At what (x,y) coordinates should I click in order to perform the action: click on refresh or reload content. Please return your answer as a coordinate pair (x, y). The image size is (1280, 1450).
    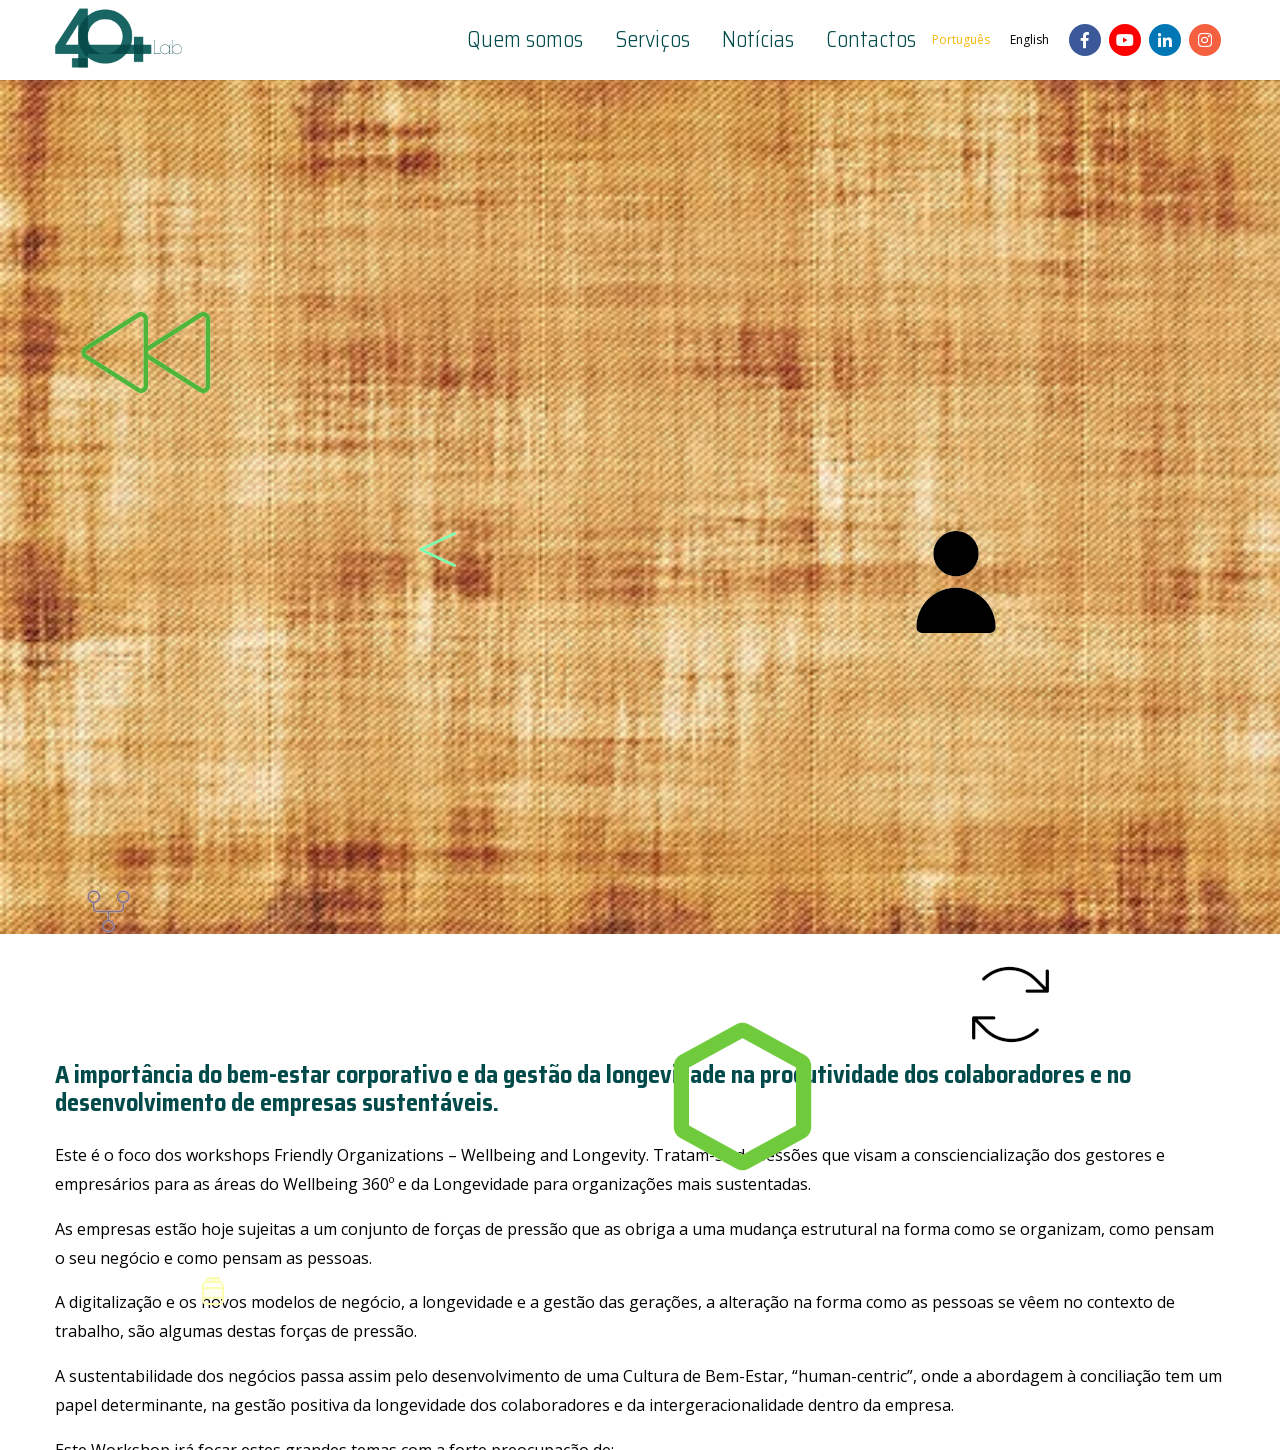
    Looking at the image, I should click on (1010, 1004).